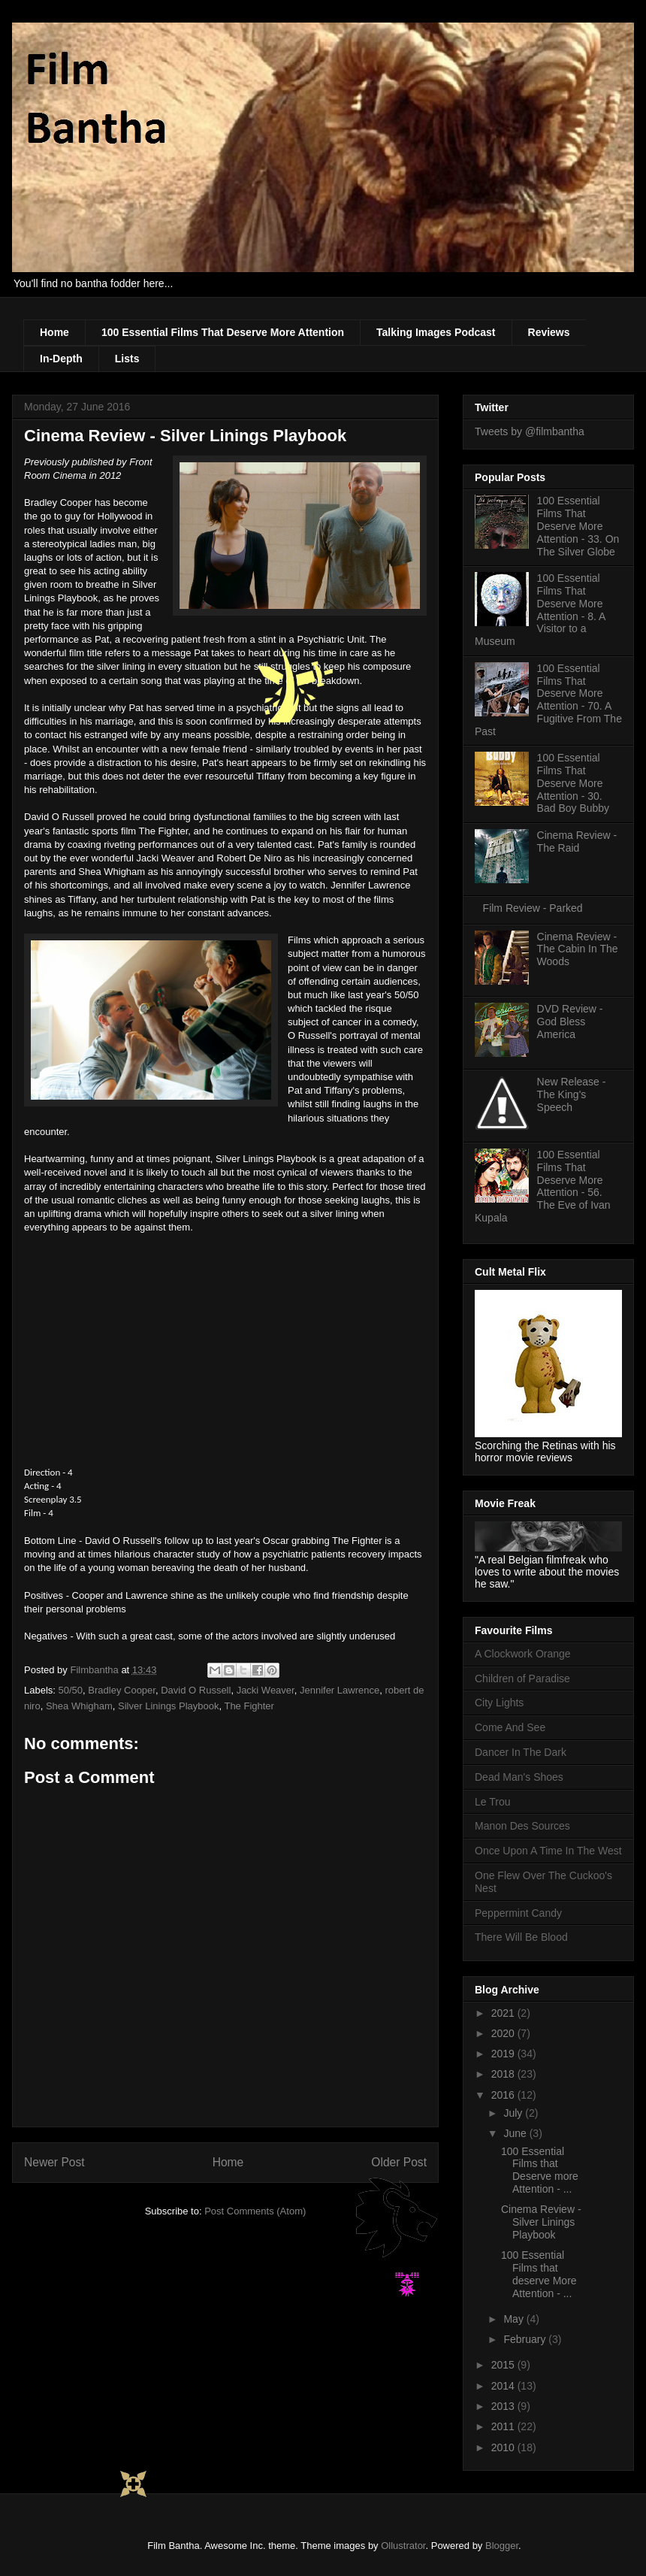 This screenshot has width=646, height=2576. What do you see at coordinates (295, 685) in the screenshot?
I see `indicates a broken or damaged weapon` at bounding box center [295, 685].